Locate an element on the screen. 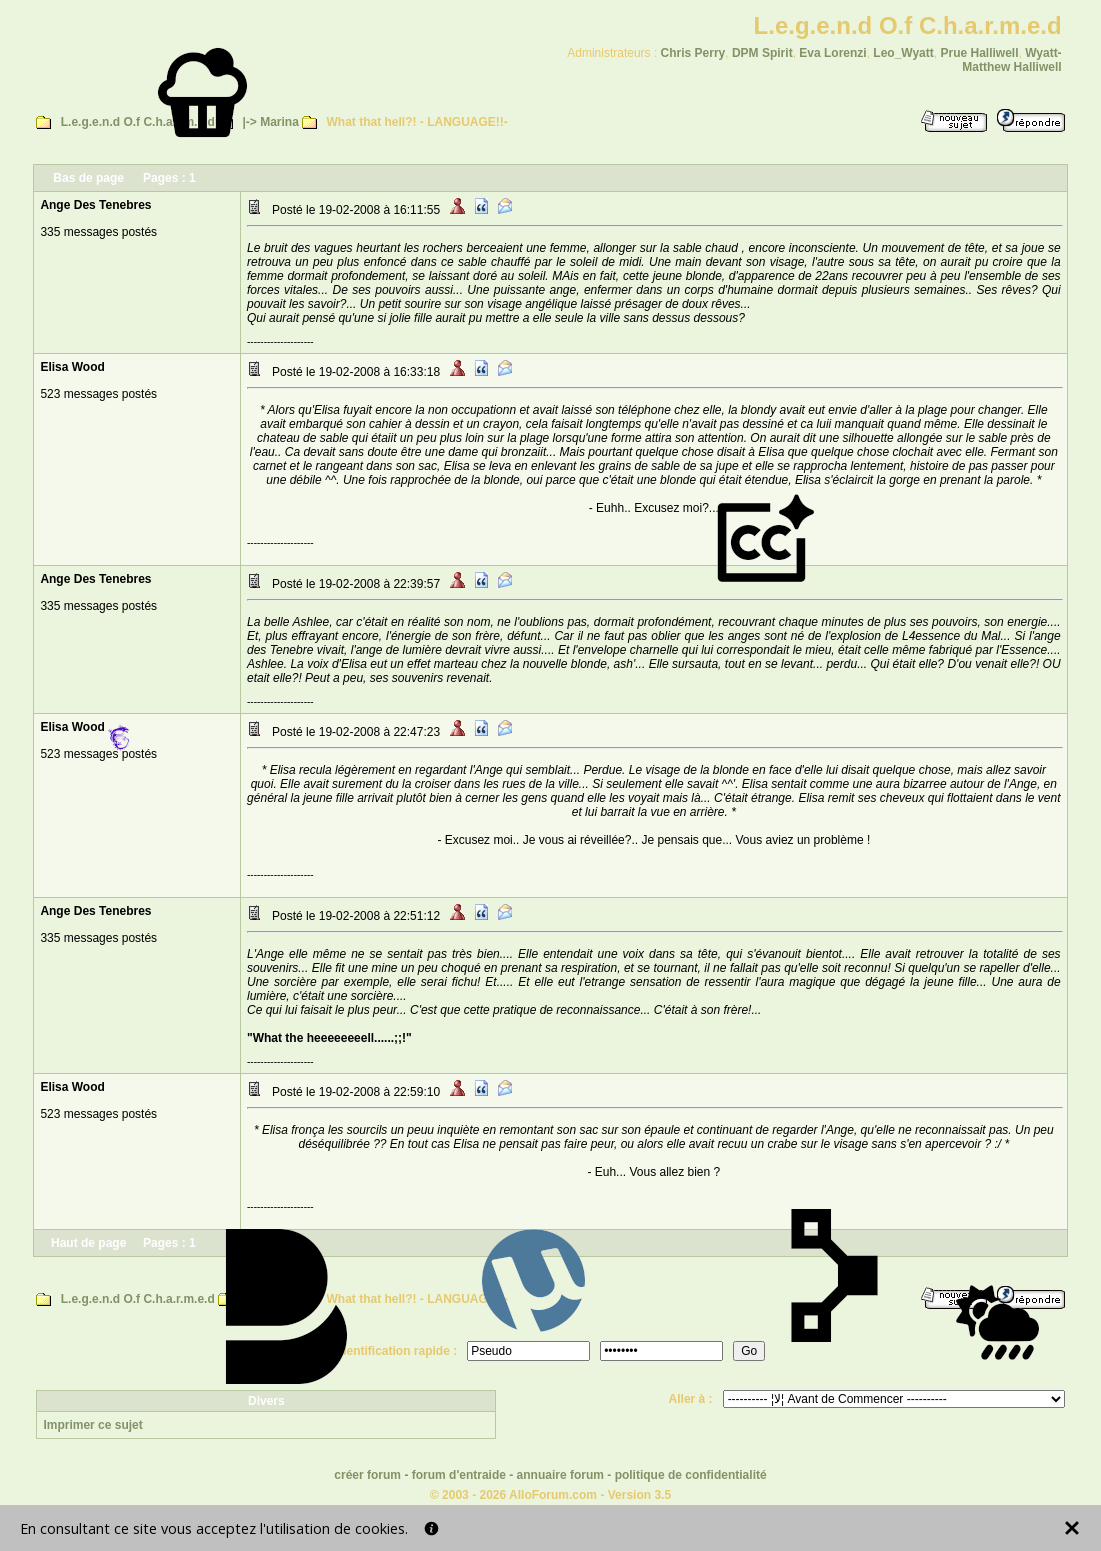 The image size is (1101, 1551). puppet configuration management tool logo is located at coordinates (834, 1275).